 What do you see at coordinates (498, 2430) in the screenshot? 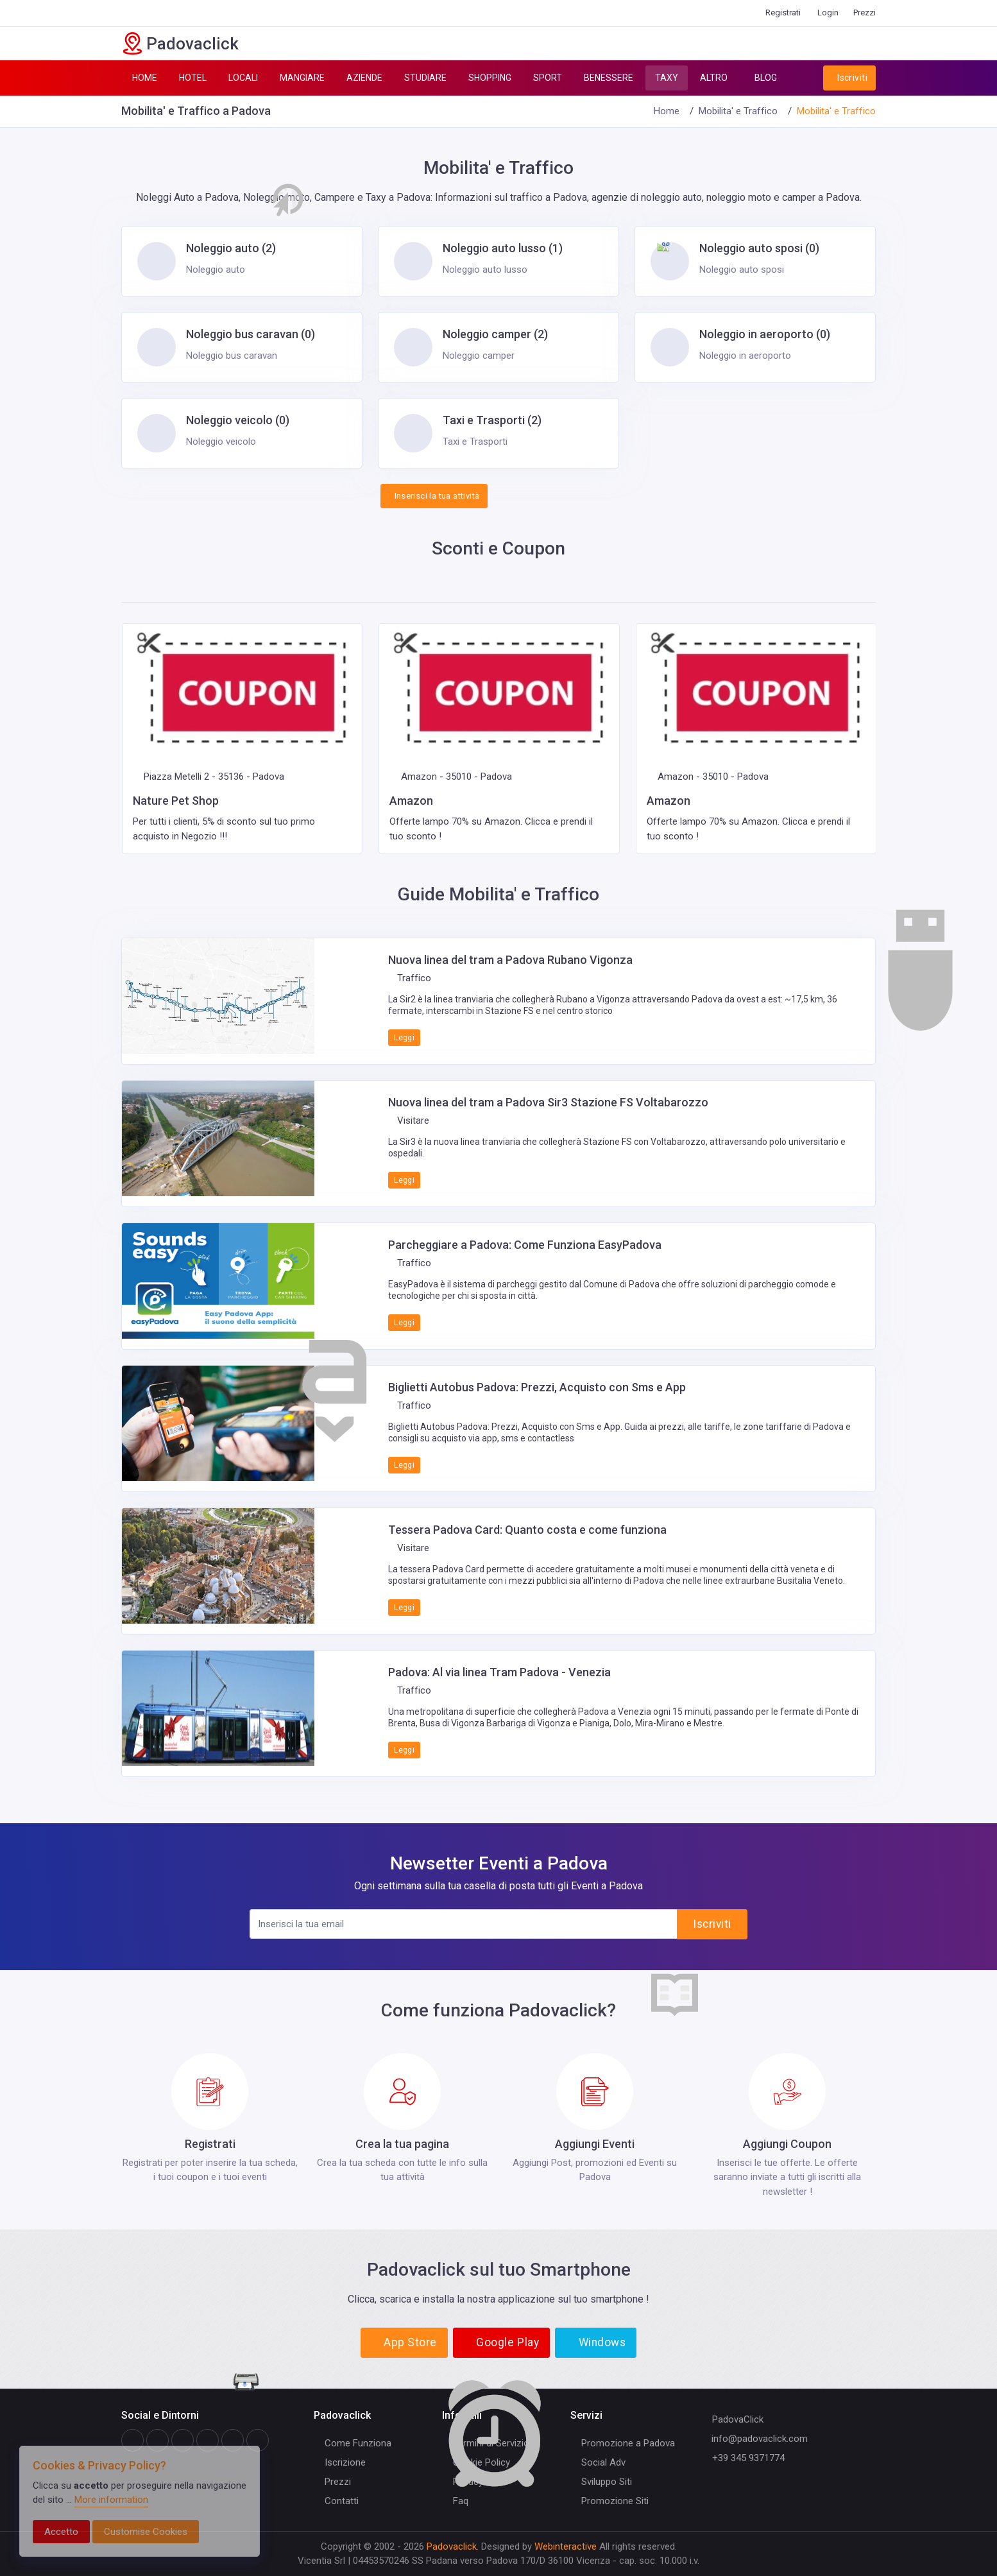
I see `indicates an active alarm is set` at bounding box center [498, 2430].